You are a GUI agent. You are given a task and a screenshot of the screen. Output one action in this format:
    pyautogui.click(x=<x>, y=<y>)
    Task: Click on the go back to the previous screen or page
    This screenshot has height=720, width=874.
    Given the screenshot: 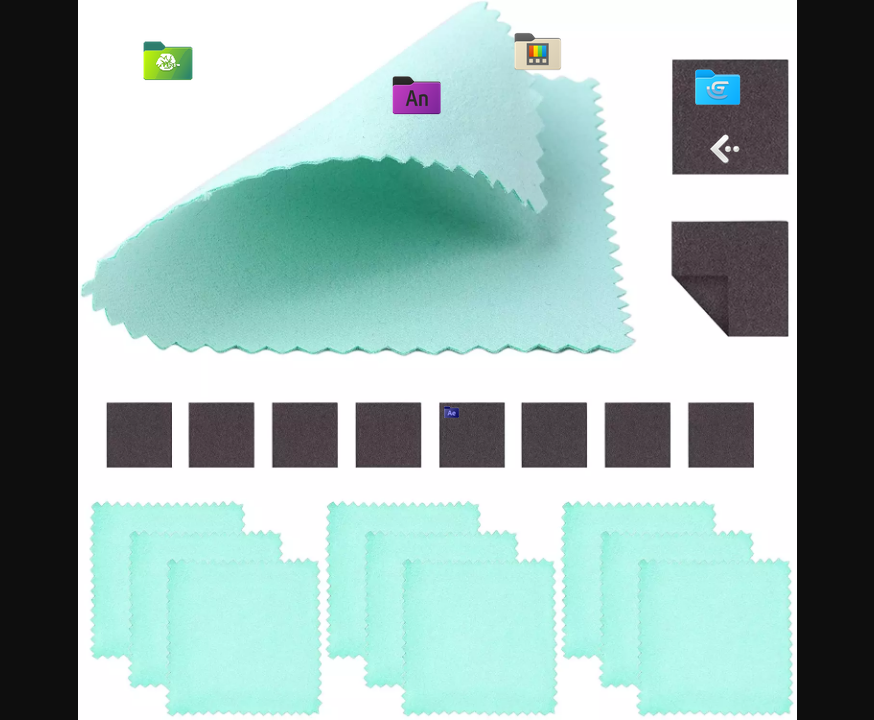 What is the action you would take?
    pyautogui.click(x=725, y=149)
    